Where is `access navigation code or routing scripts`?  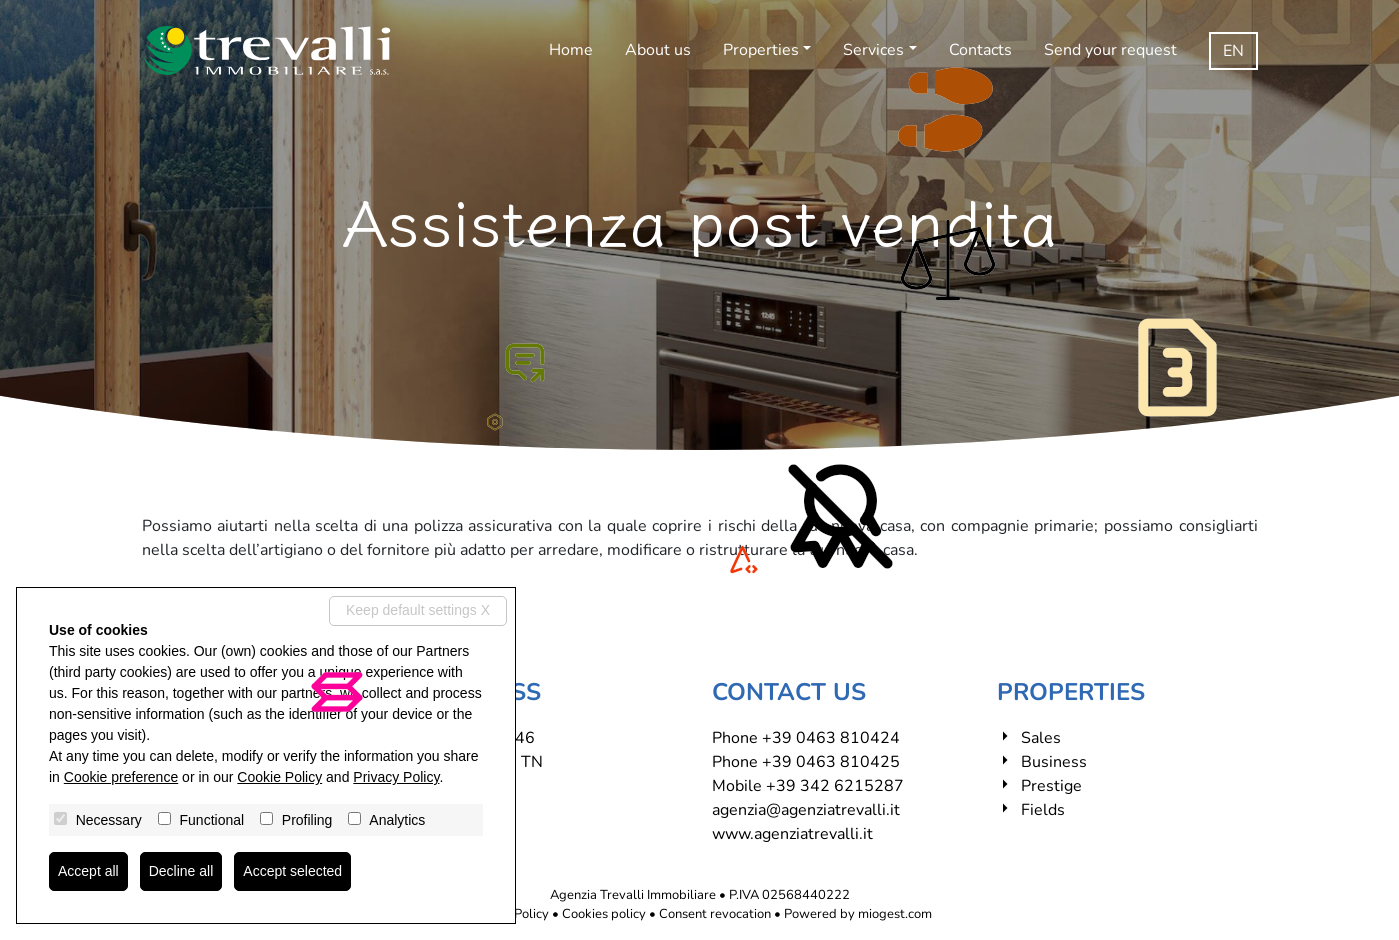 access navigation code or routing scripts is located at coordinates (742, 559).